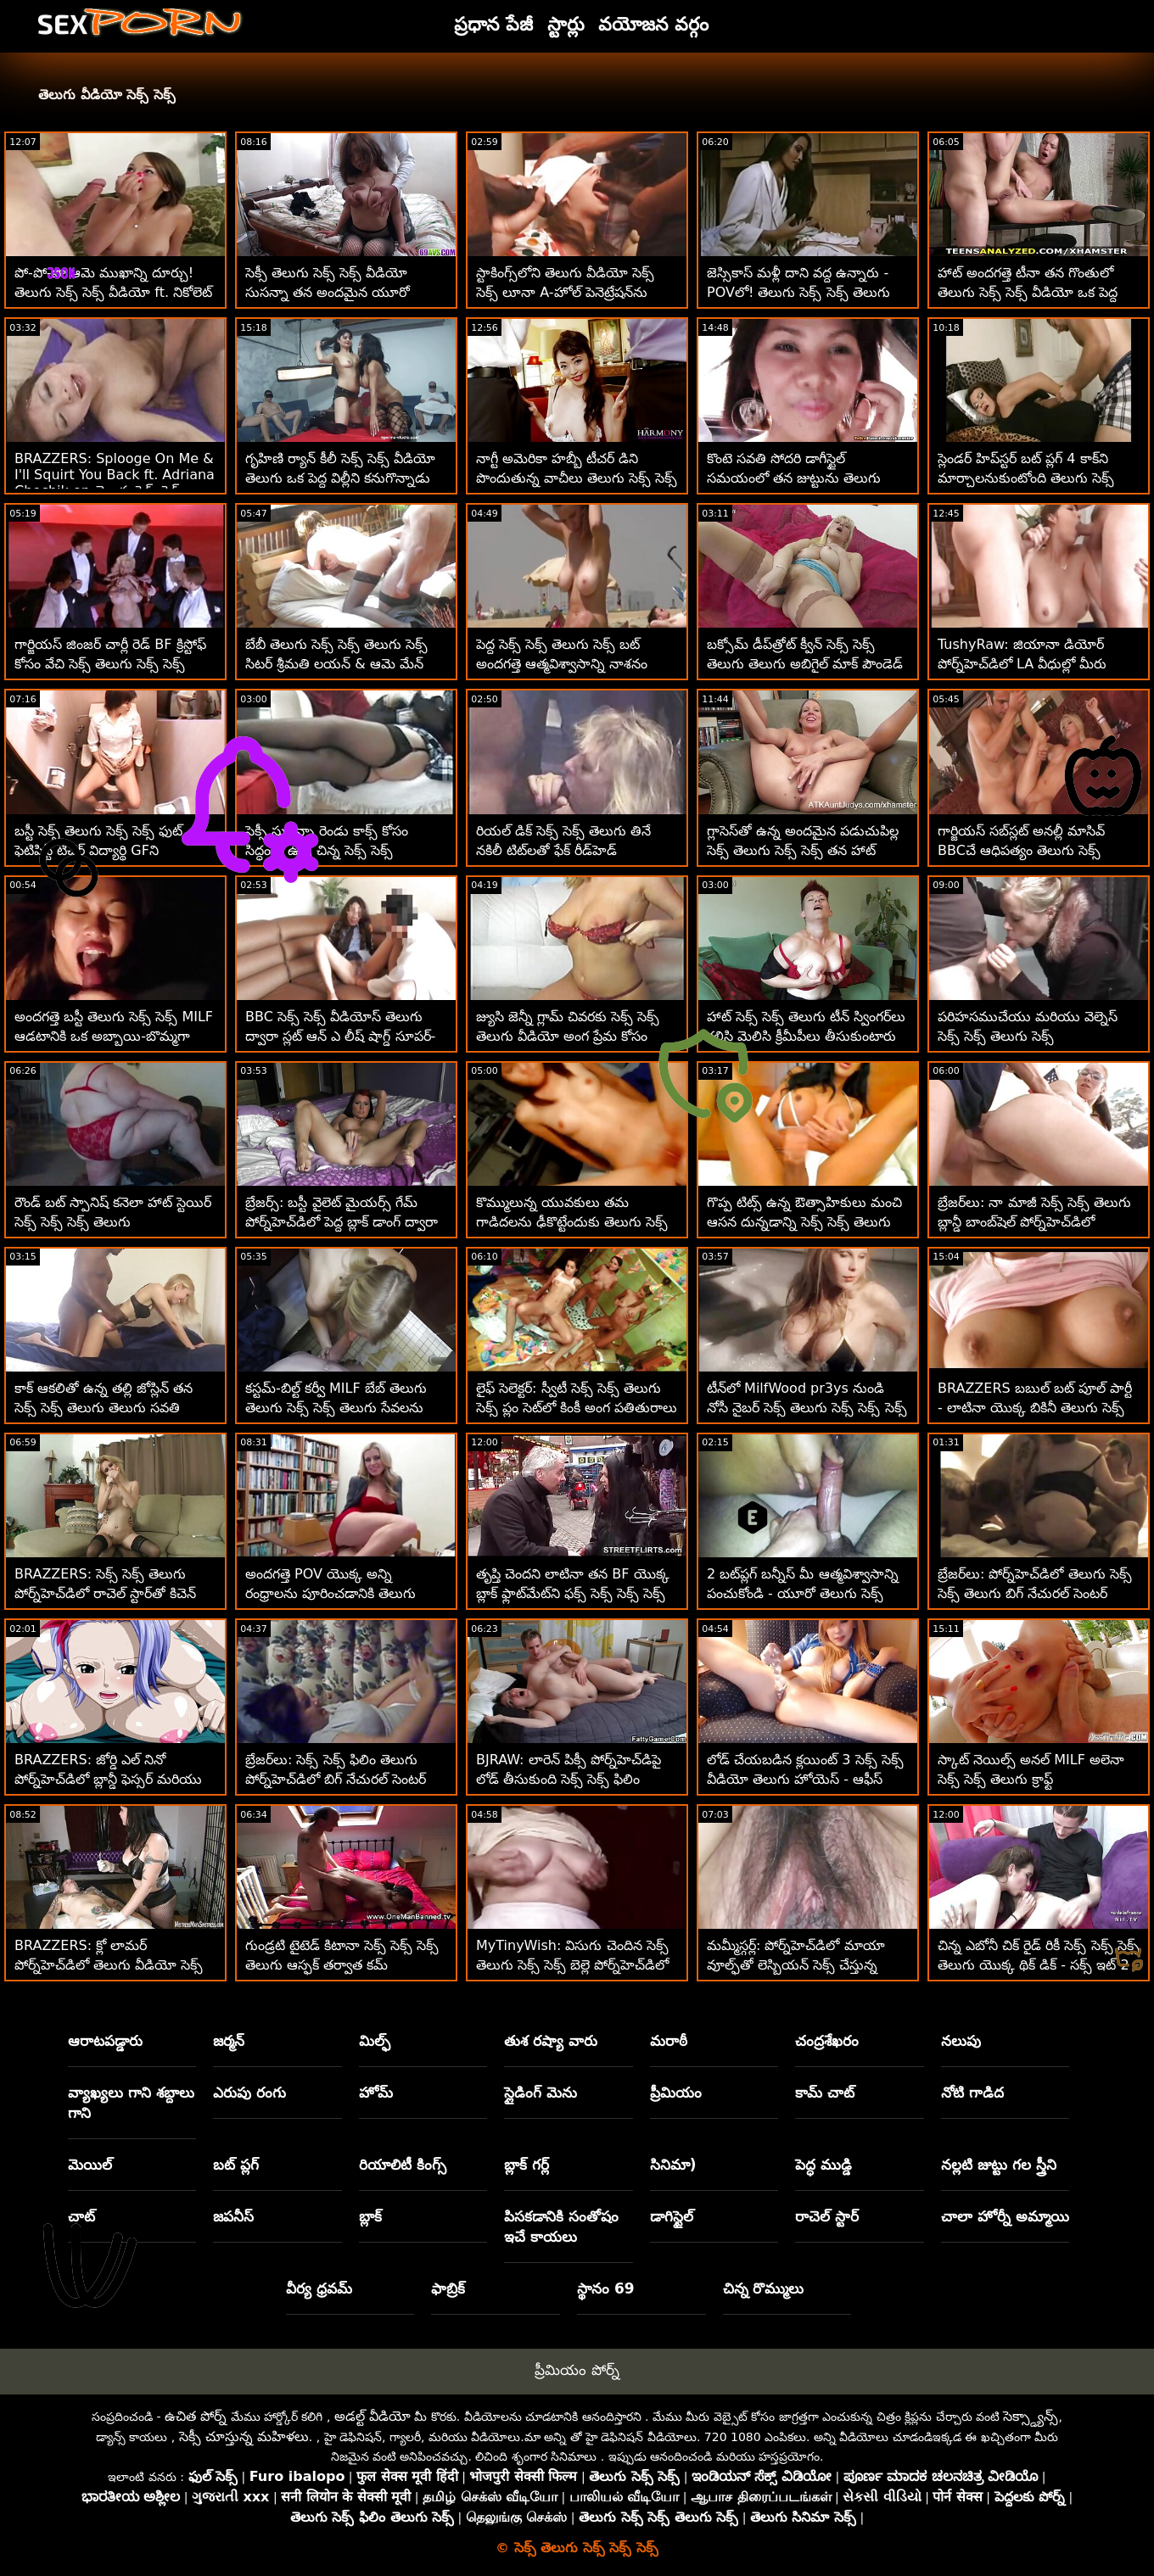 This screenshot has height=2576, width=1154. I want to click on access halloween-themed content or settings, so click(1103, 778).